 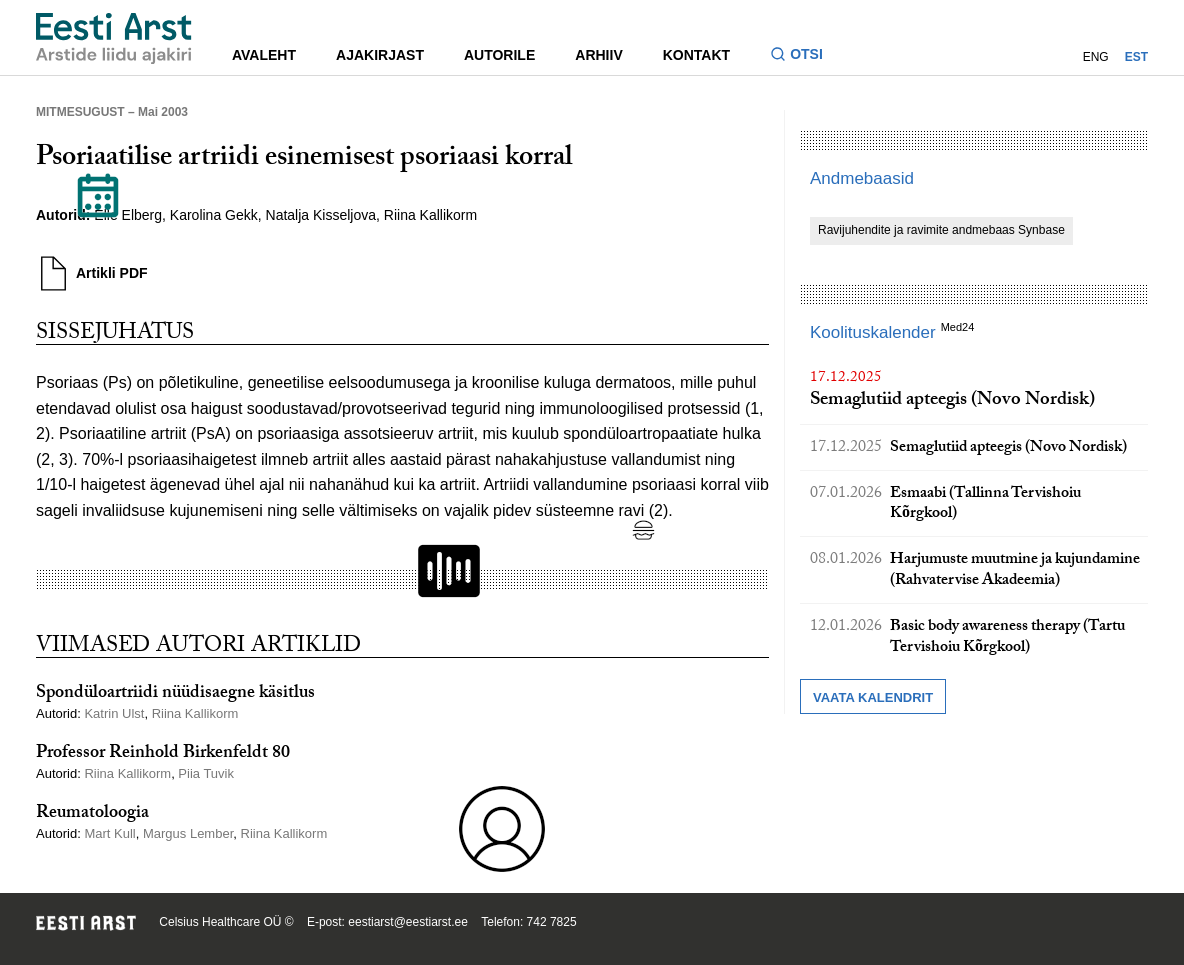 I want to click on open navigation menu, so click(x=643, y=530).